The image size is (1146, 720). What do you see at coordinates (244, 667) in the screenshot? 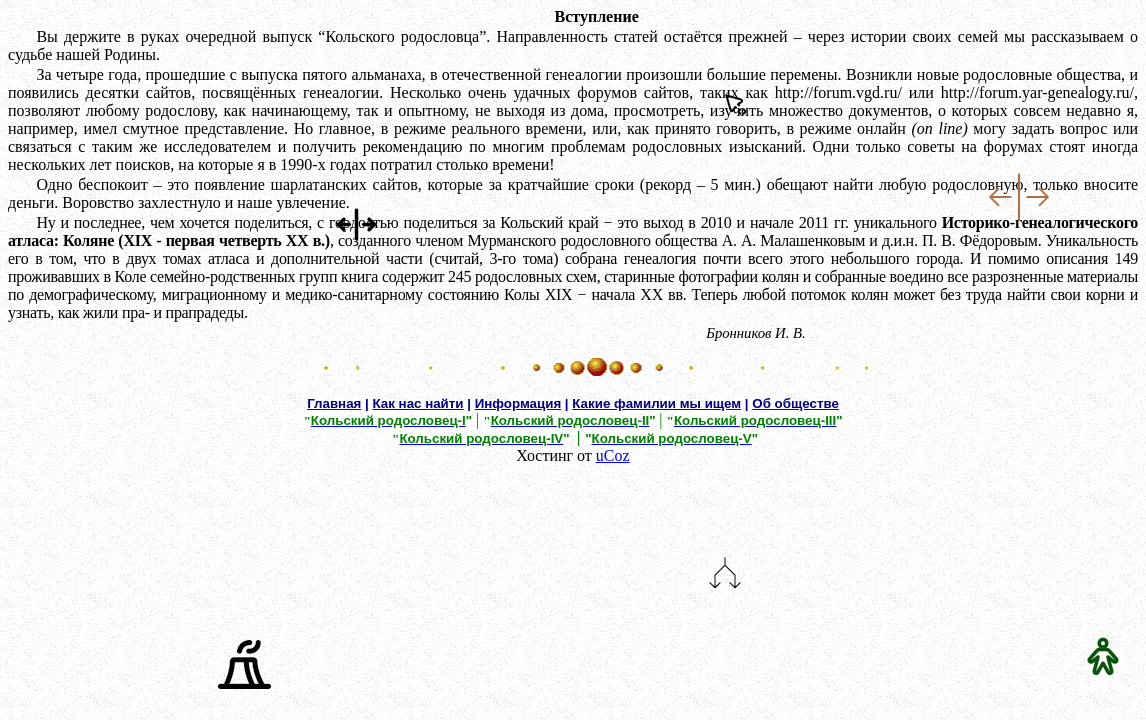
I see `view nuclear power plant information` at bounding box center [244, 667].